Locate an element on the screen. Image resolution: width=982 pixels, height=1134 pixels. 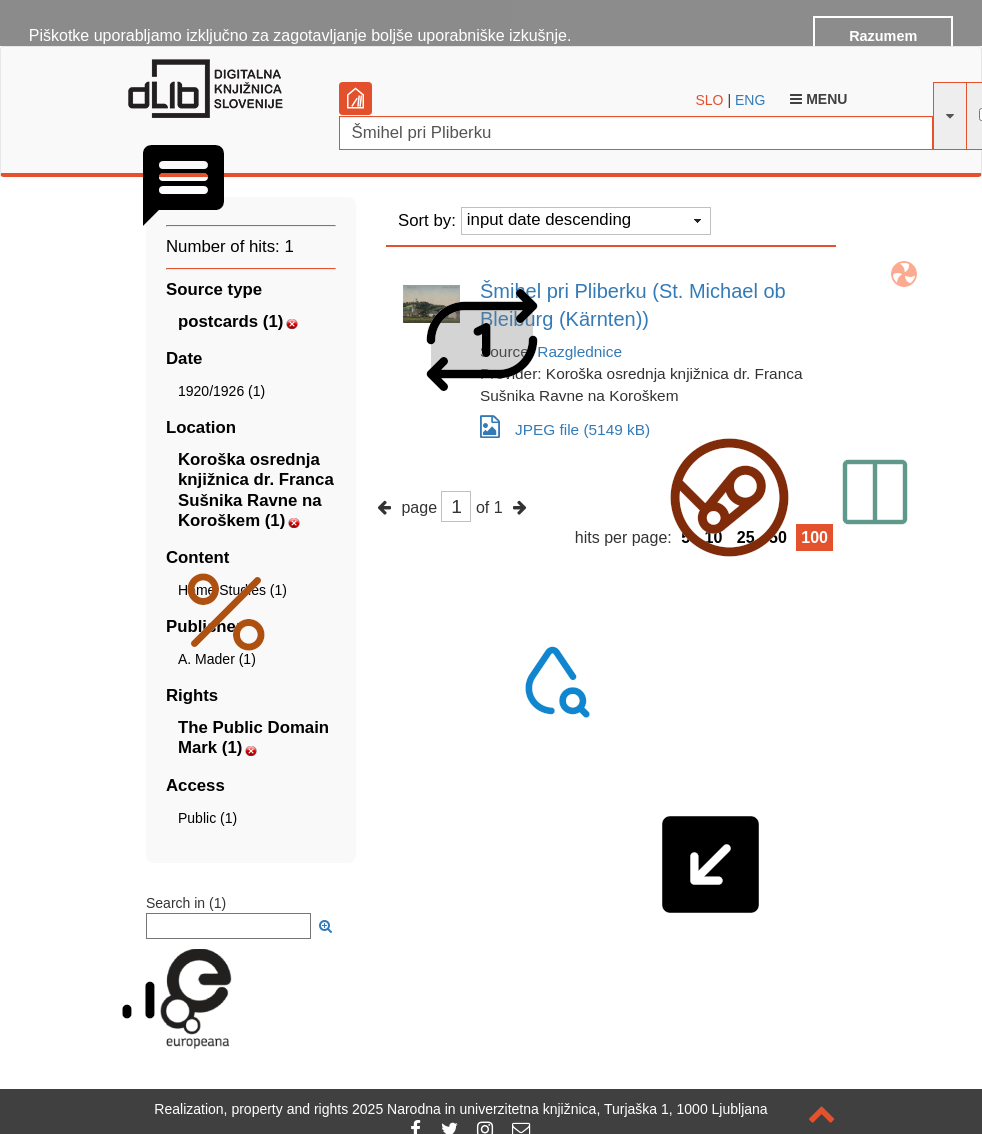
open Steam gaming platform is located at coordinates (729, 497).